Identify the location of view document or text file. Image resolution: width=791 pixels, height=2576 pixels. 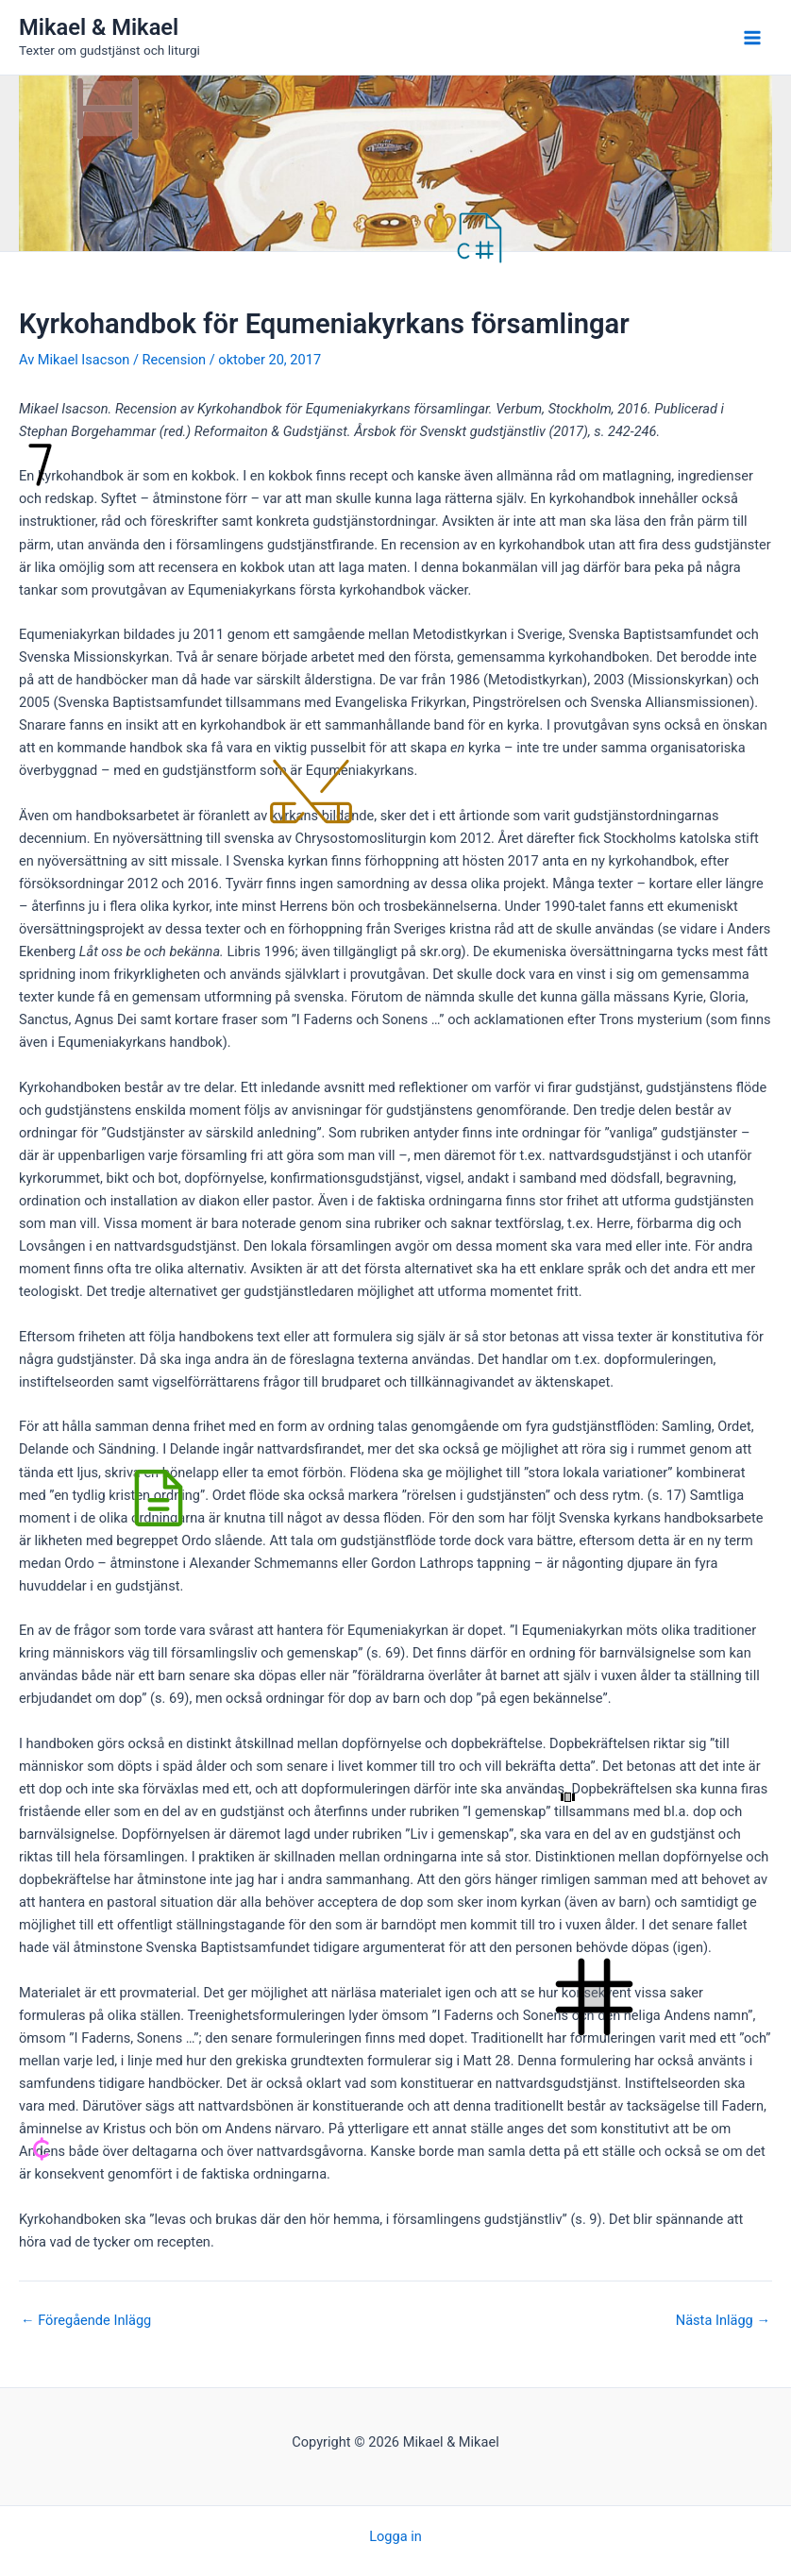
(159, 1498).